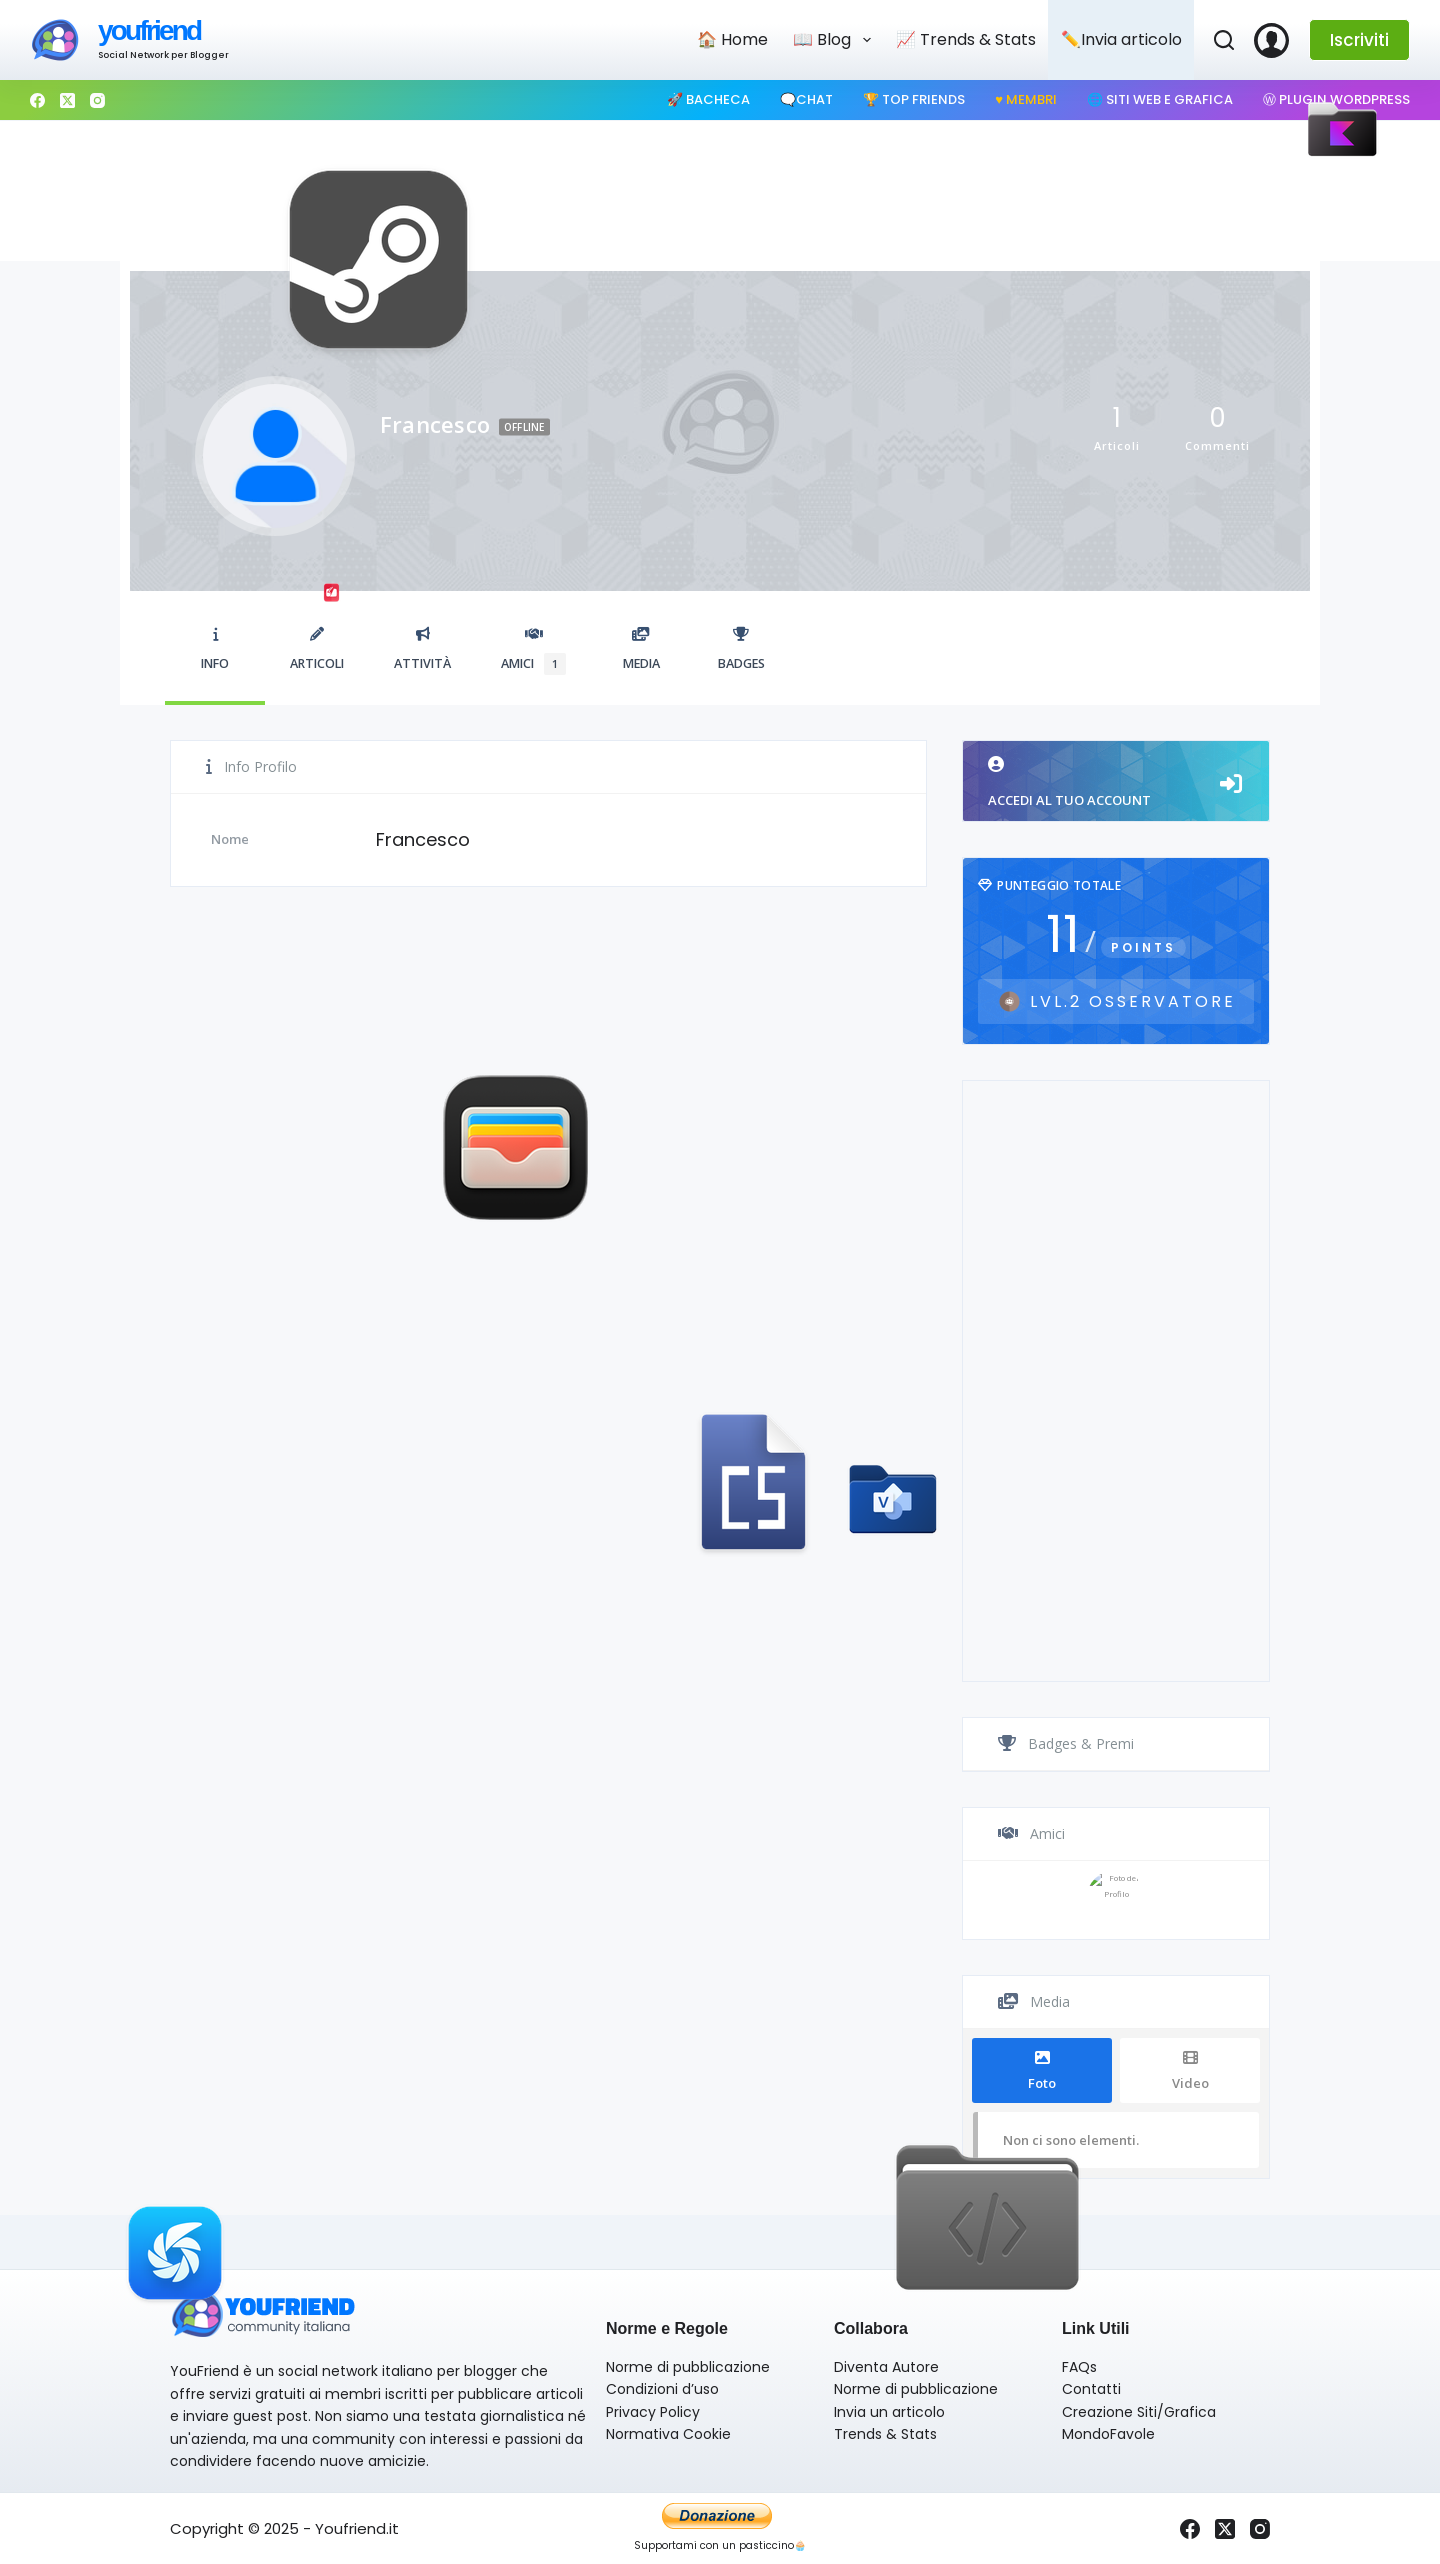 The height and width of the screenshot is (2564, 1440). I want to click on an EPS image file, so click(331, 592).